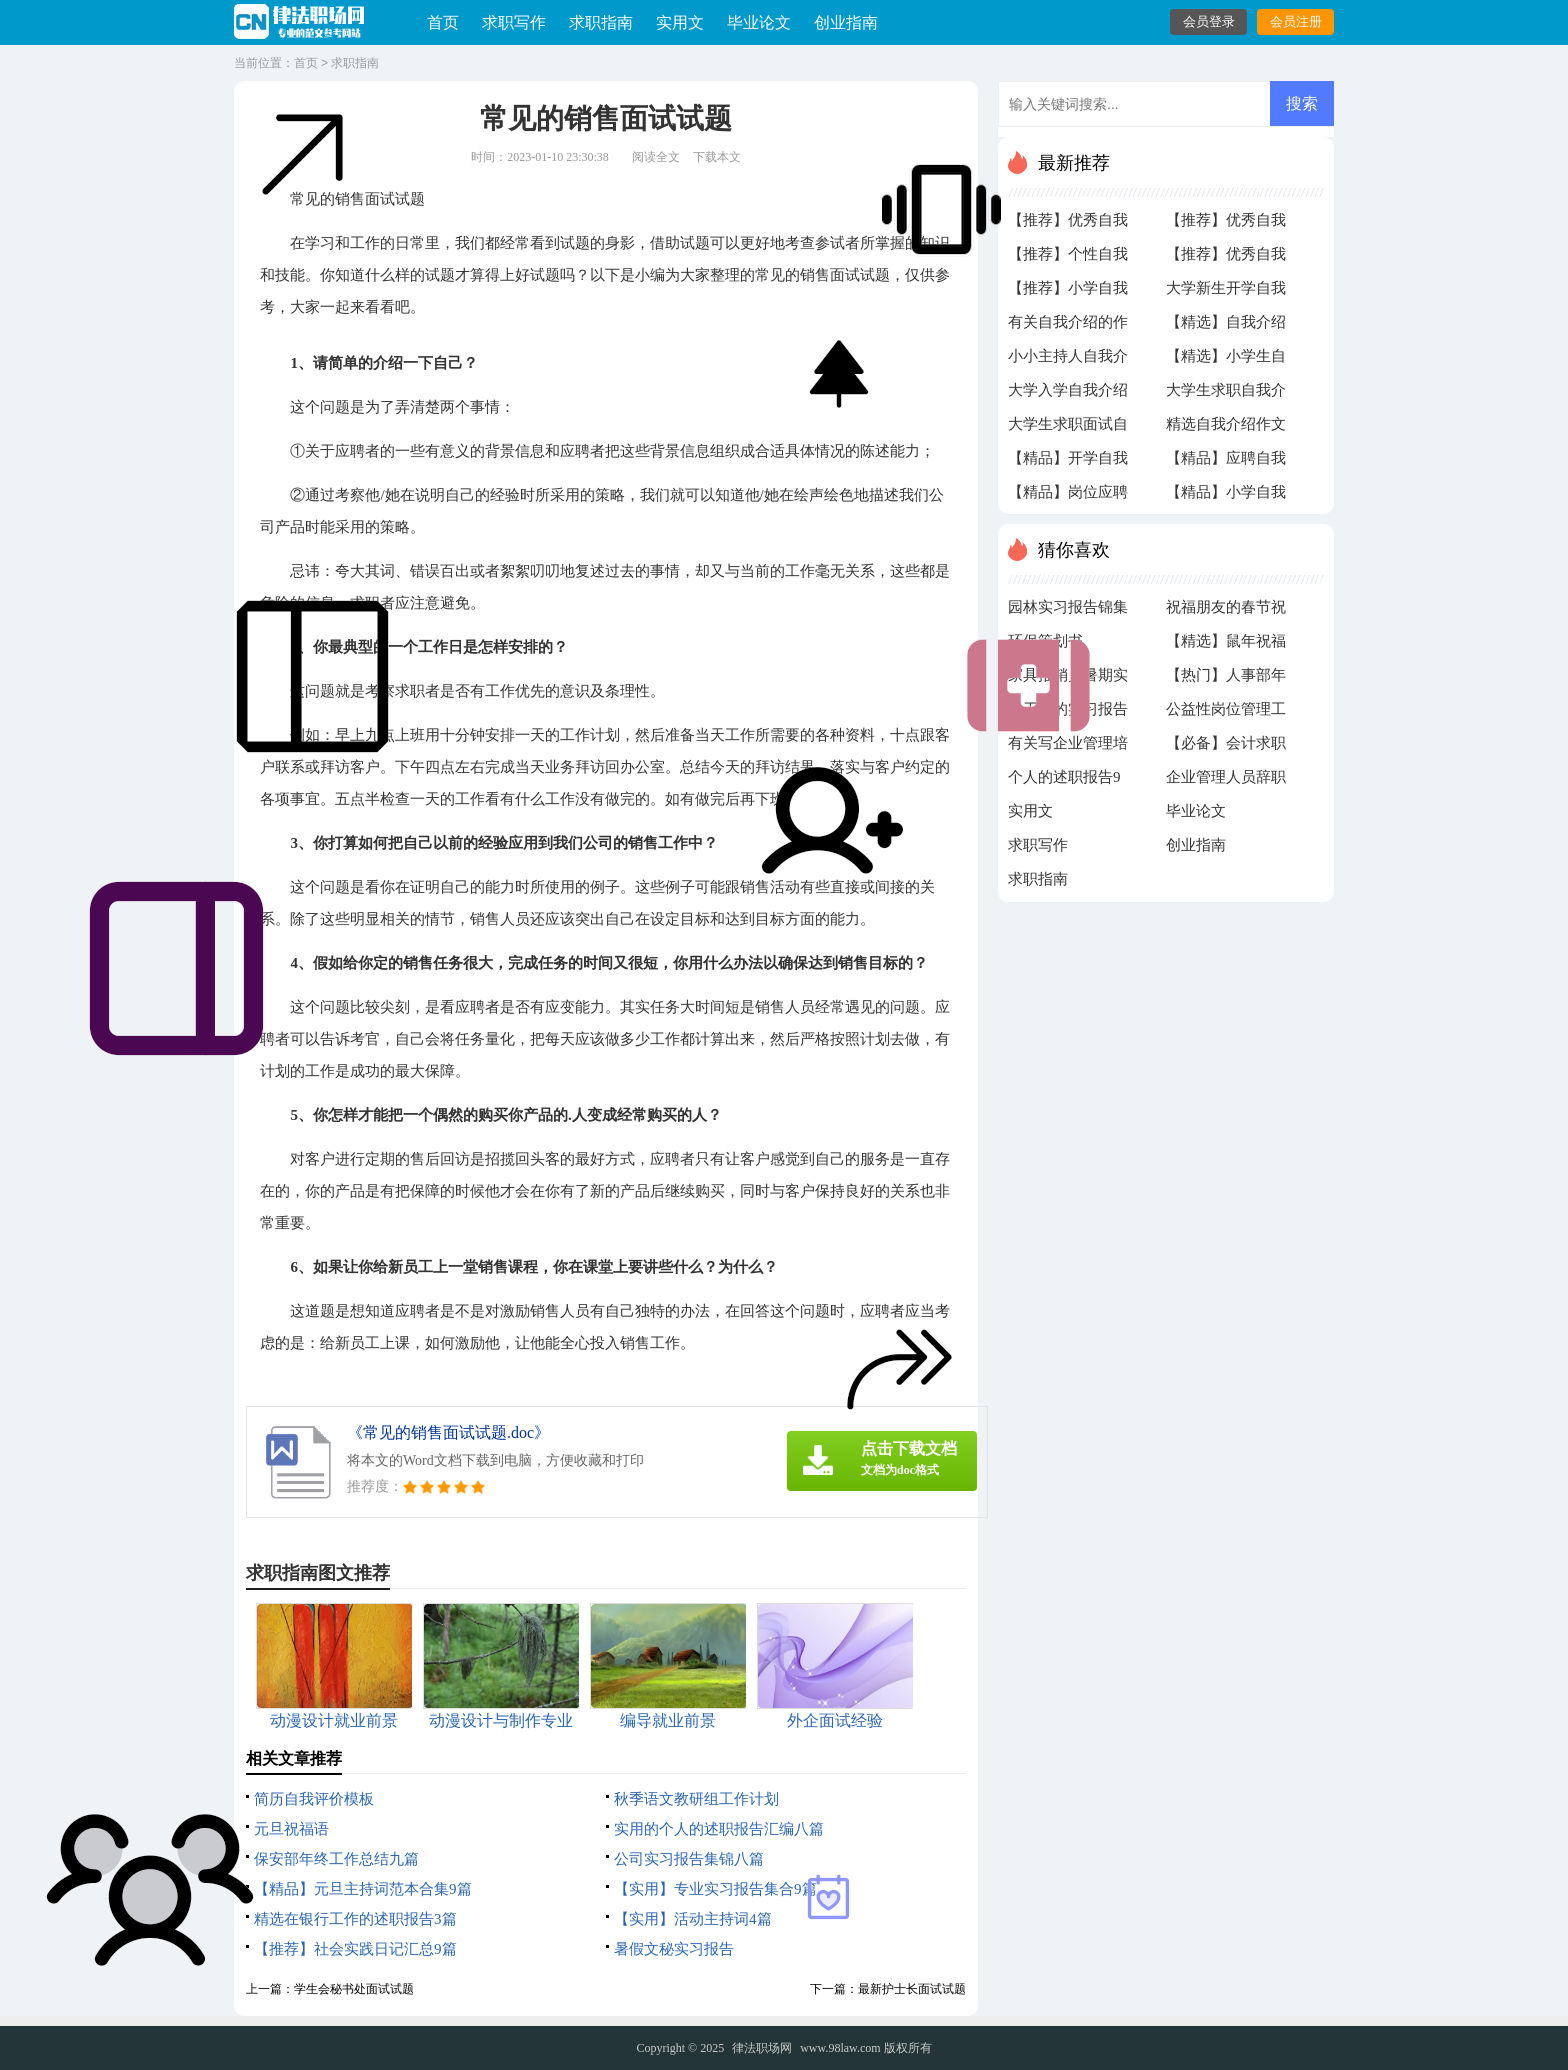 This screenshot has width=1568, height=2070. What do you see at coordinates (150, 1883) in the screenshot?
I see `view group members` at bounding box center [150, 1883].